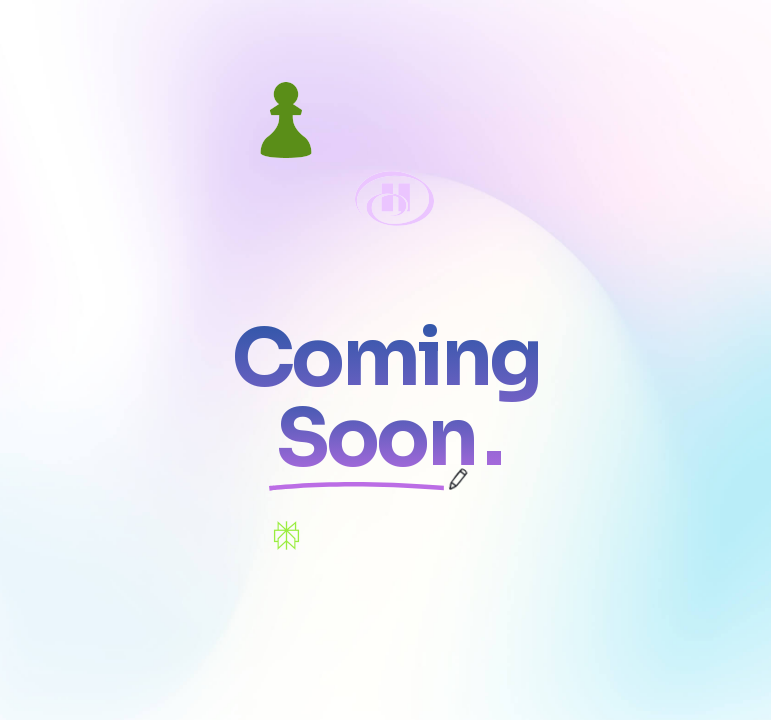  Describe the element at coordinates (286, 535) in the screenshot. I see `open perplexity ai app` at that location.